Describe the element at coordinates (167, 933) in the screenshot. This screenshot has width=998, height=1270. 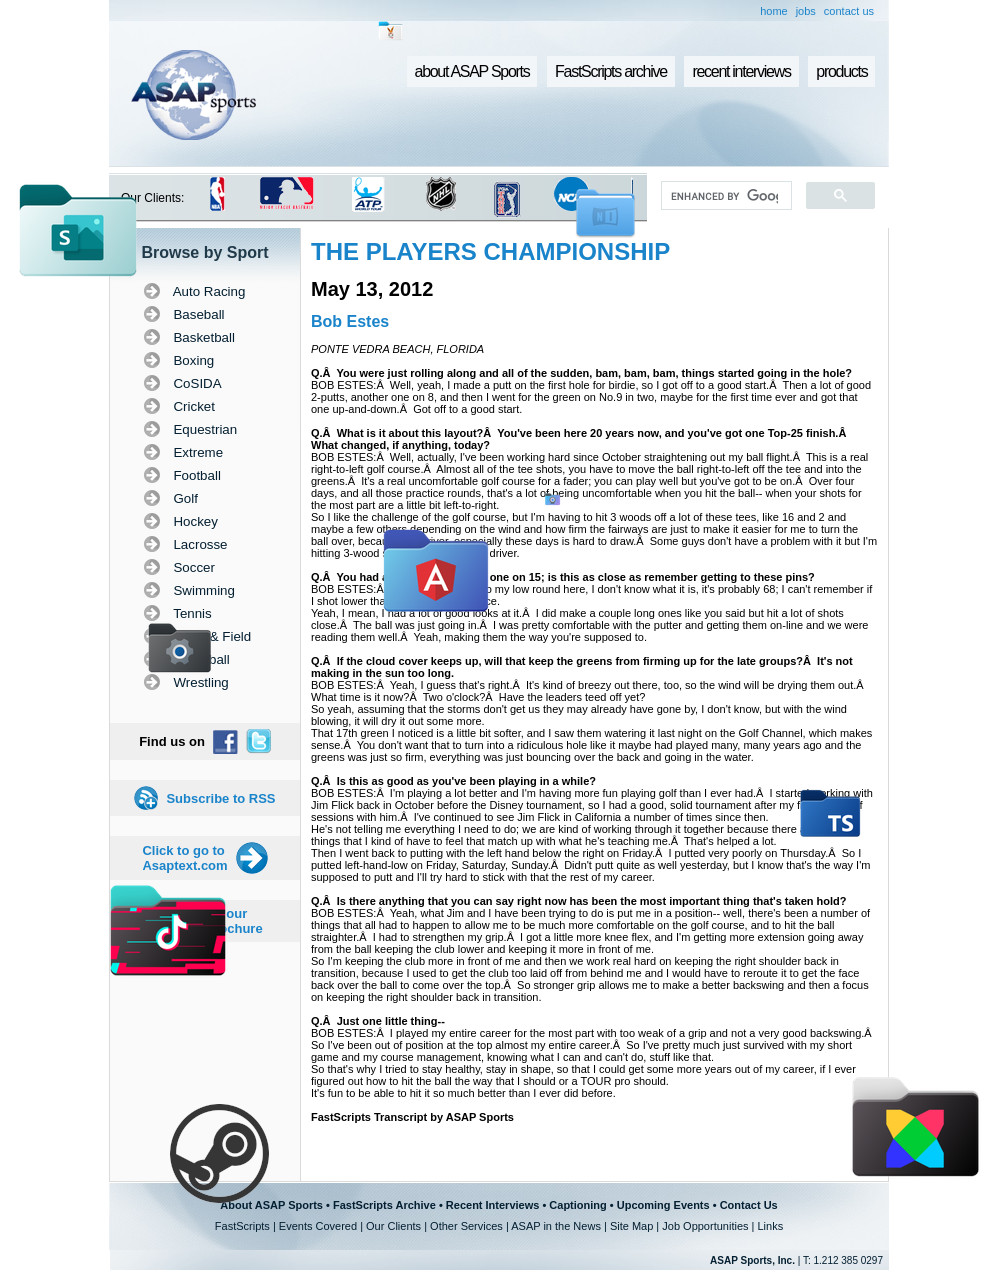
I see `open folder containing TikTok downloads or saved videos` at that location.